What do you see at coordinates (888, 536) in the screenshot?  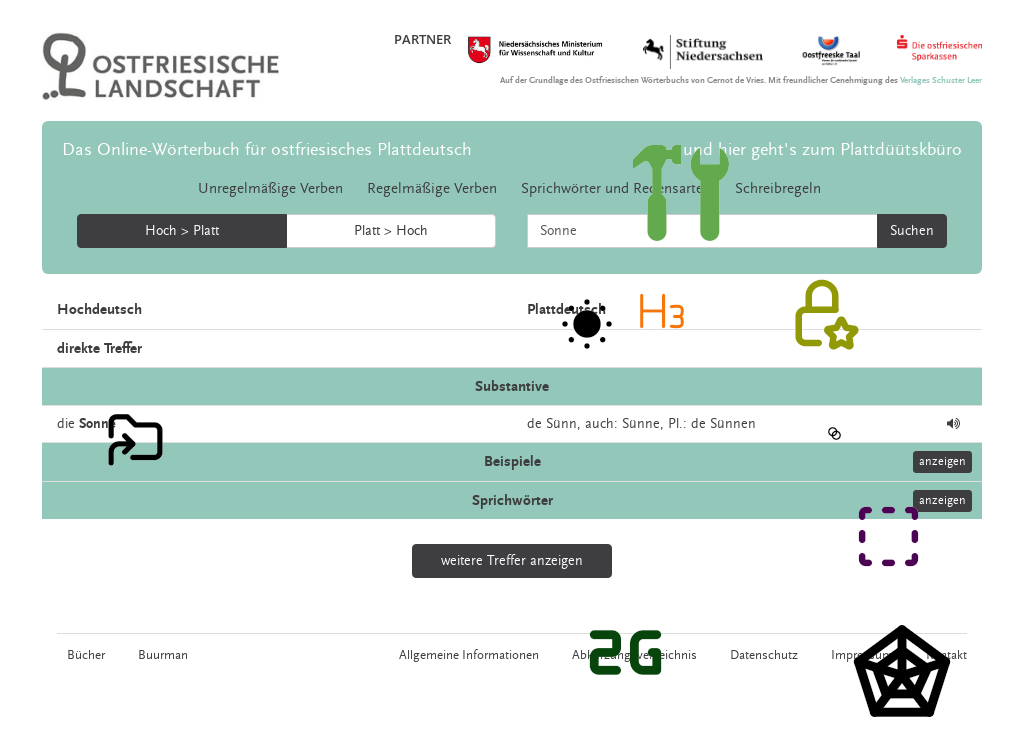 I see `create a selection area or marquee tool` at bounding box center [888, 536].